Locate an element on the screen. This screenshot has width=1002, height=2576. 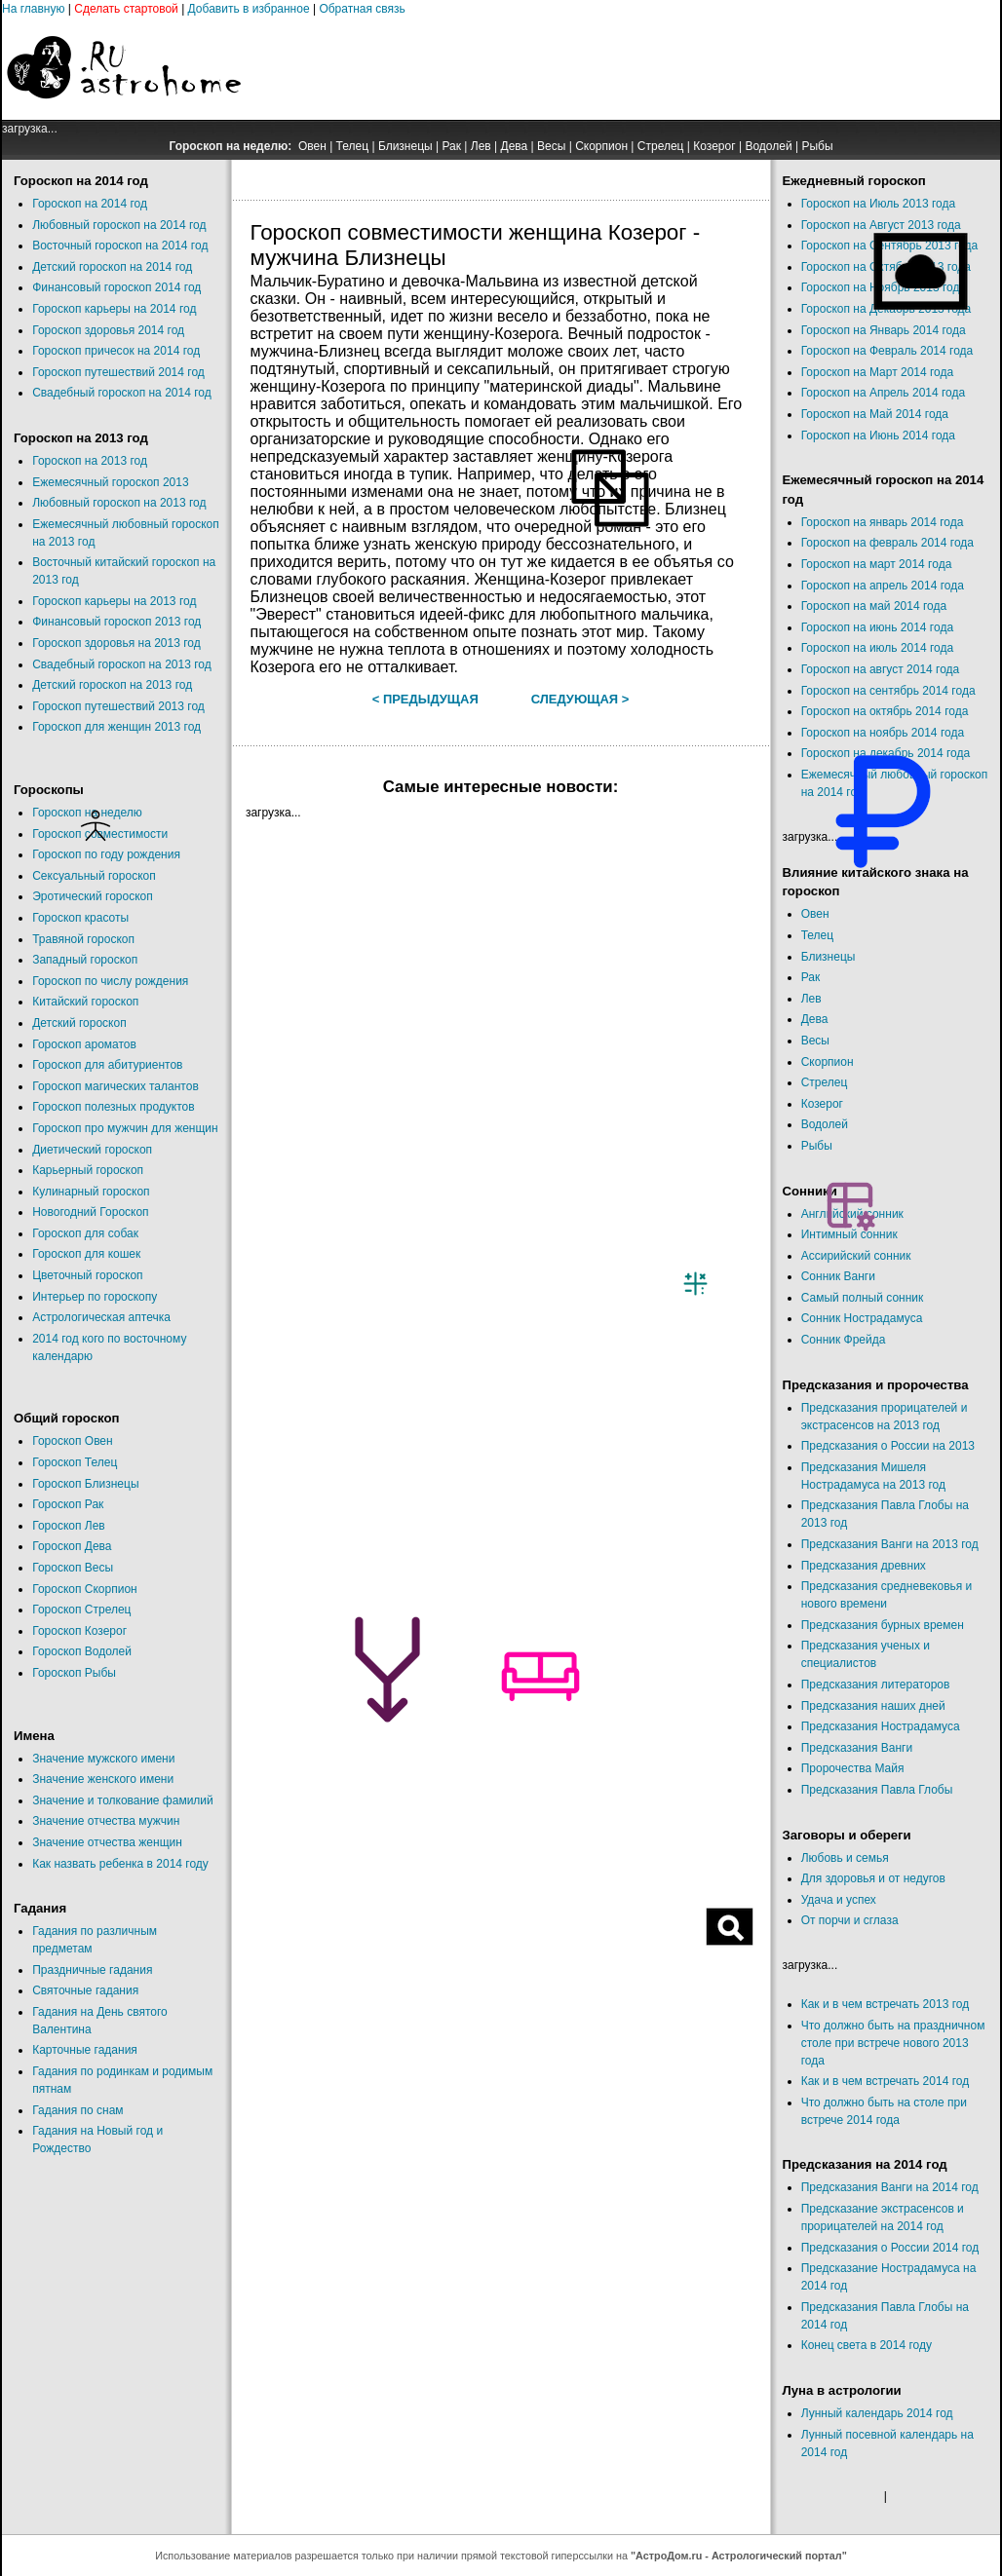
merge selected items or branches is located at coordinates (387, 1665).